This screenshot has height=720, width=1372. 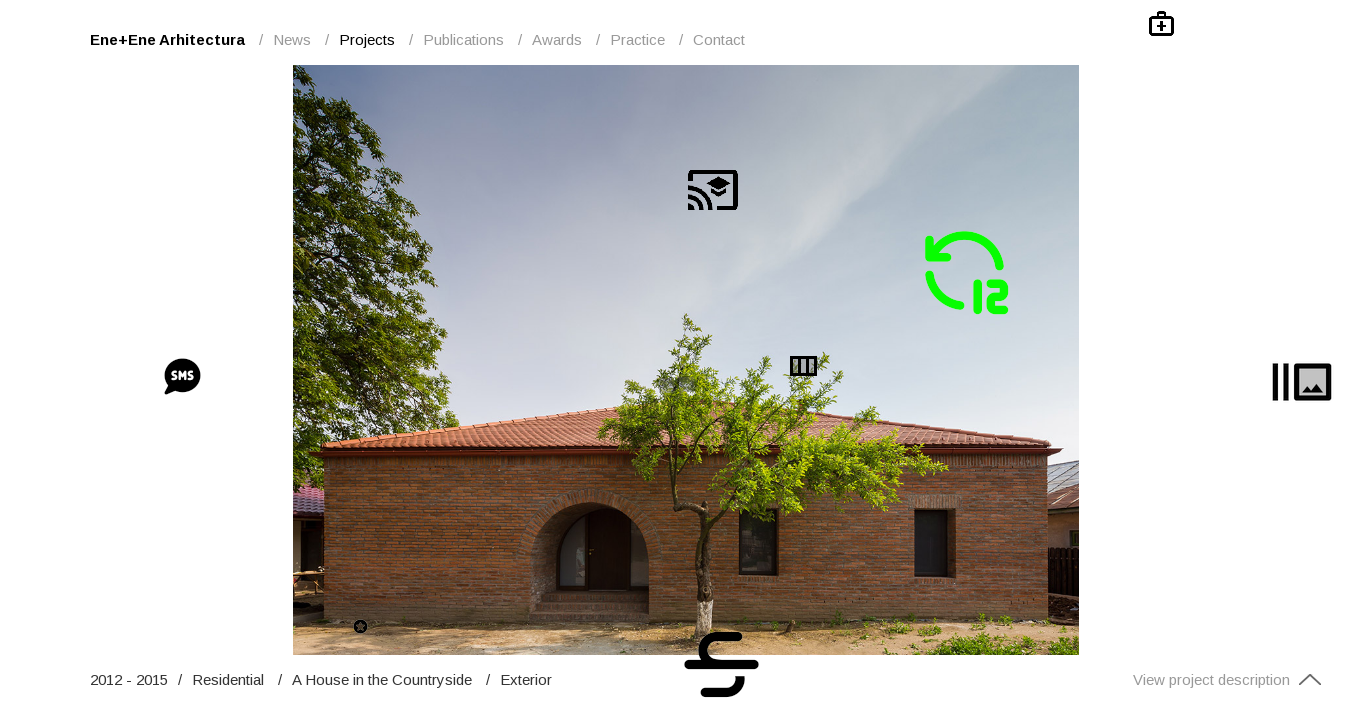 I want to click on switch to column view layout, so click(x=803, y=367).